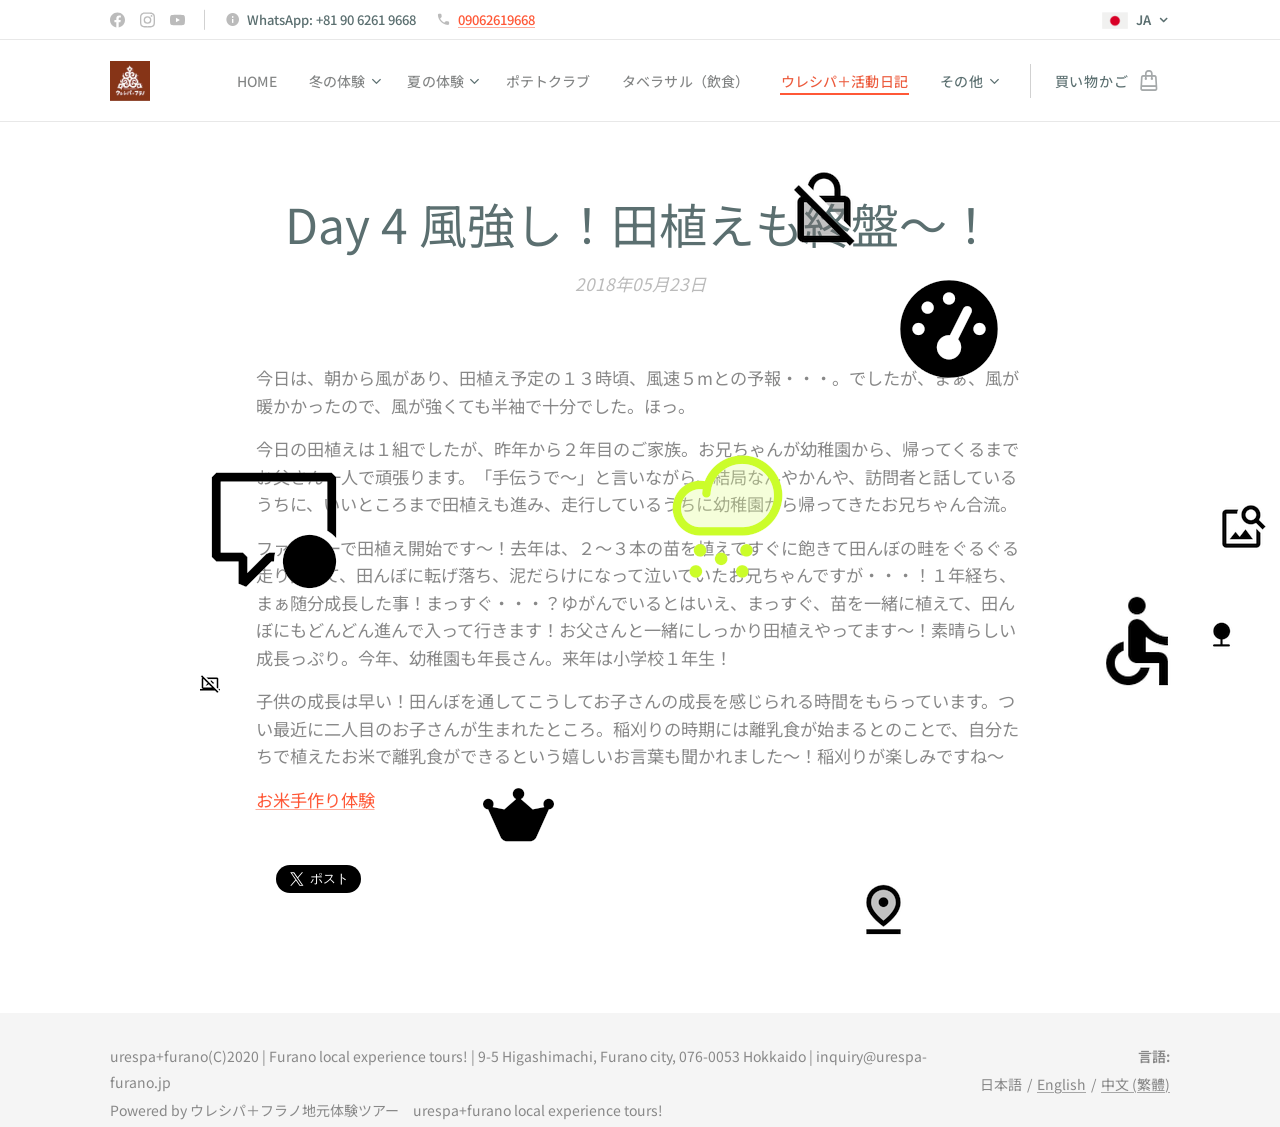 Image resolution: width=1280 pixels, height=1127 pixels. I want to click on view unresolved comments, so click(274, 526).